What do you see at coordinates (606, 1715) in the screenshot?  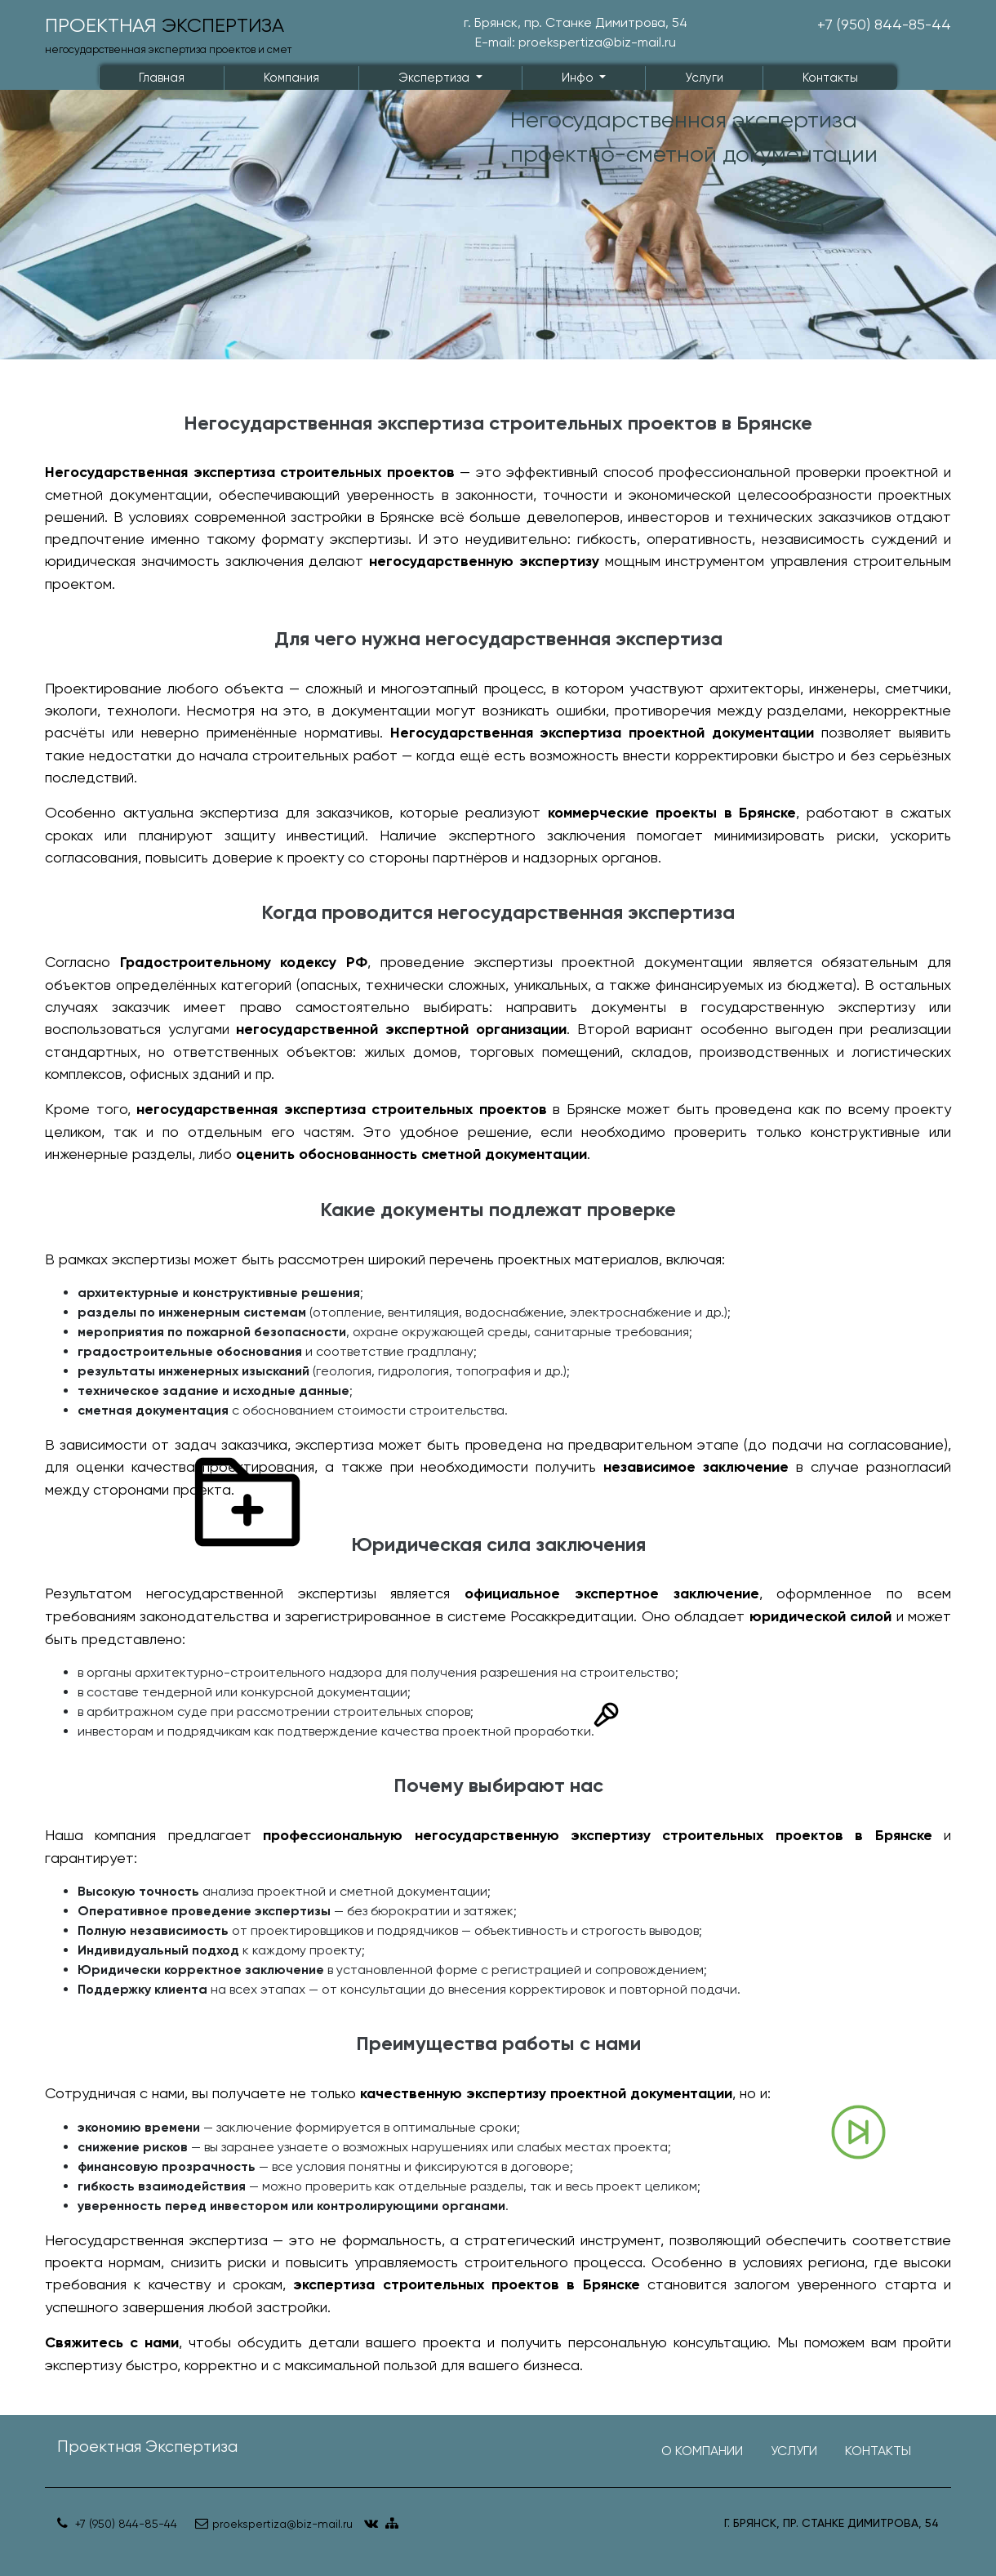 I see `access voice or audio recording features` at bounding box center [606, 1715].